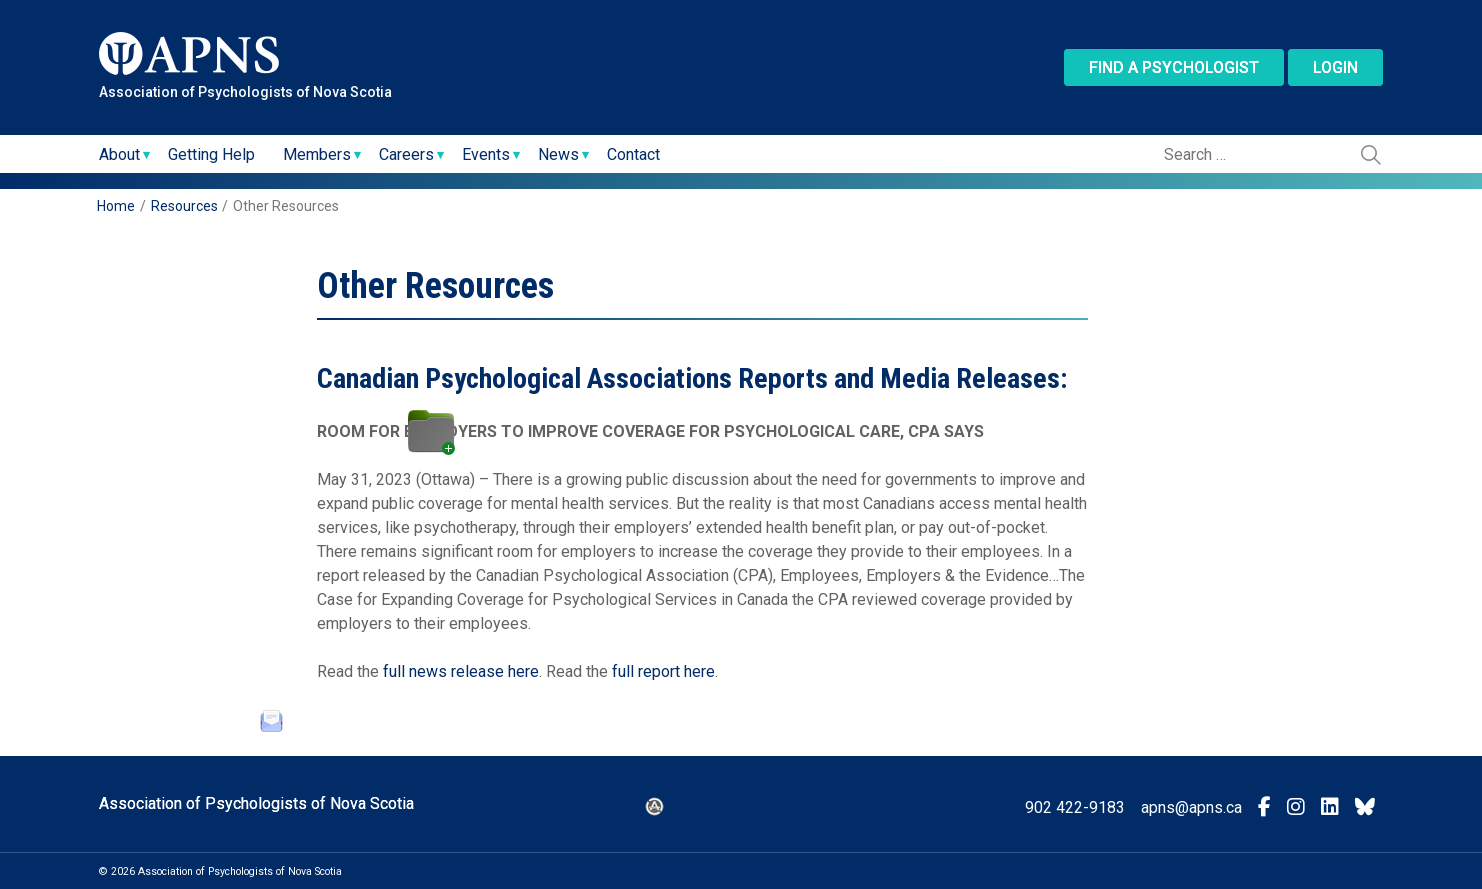 This screenshot has width=1482, height=889. What do you see at coordinates (654, 806) in the screenshot?
I see `open the software update manager` at bounding box center [654, 806].